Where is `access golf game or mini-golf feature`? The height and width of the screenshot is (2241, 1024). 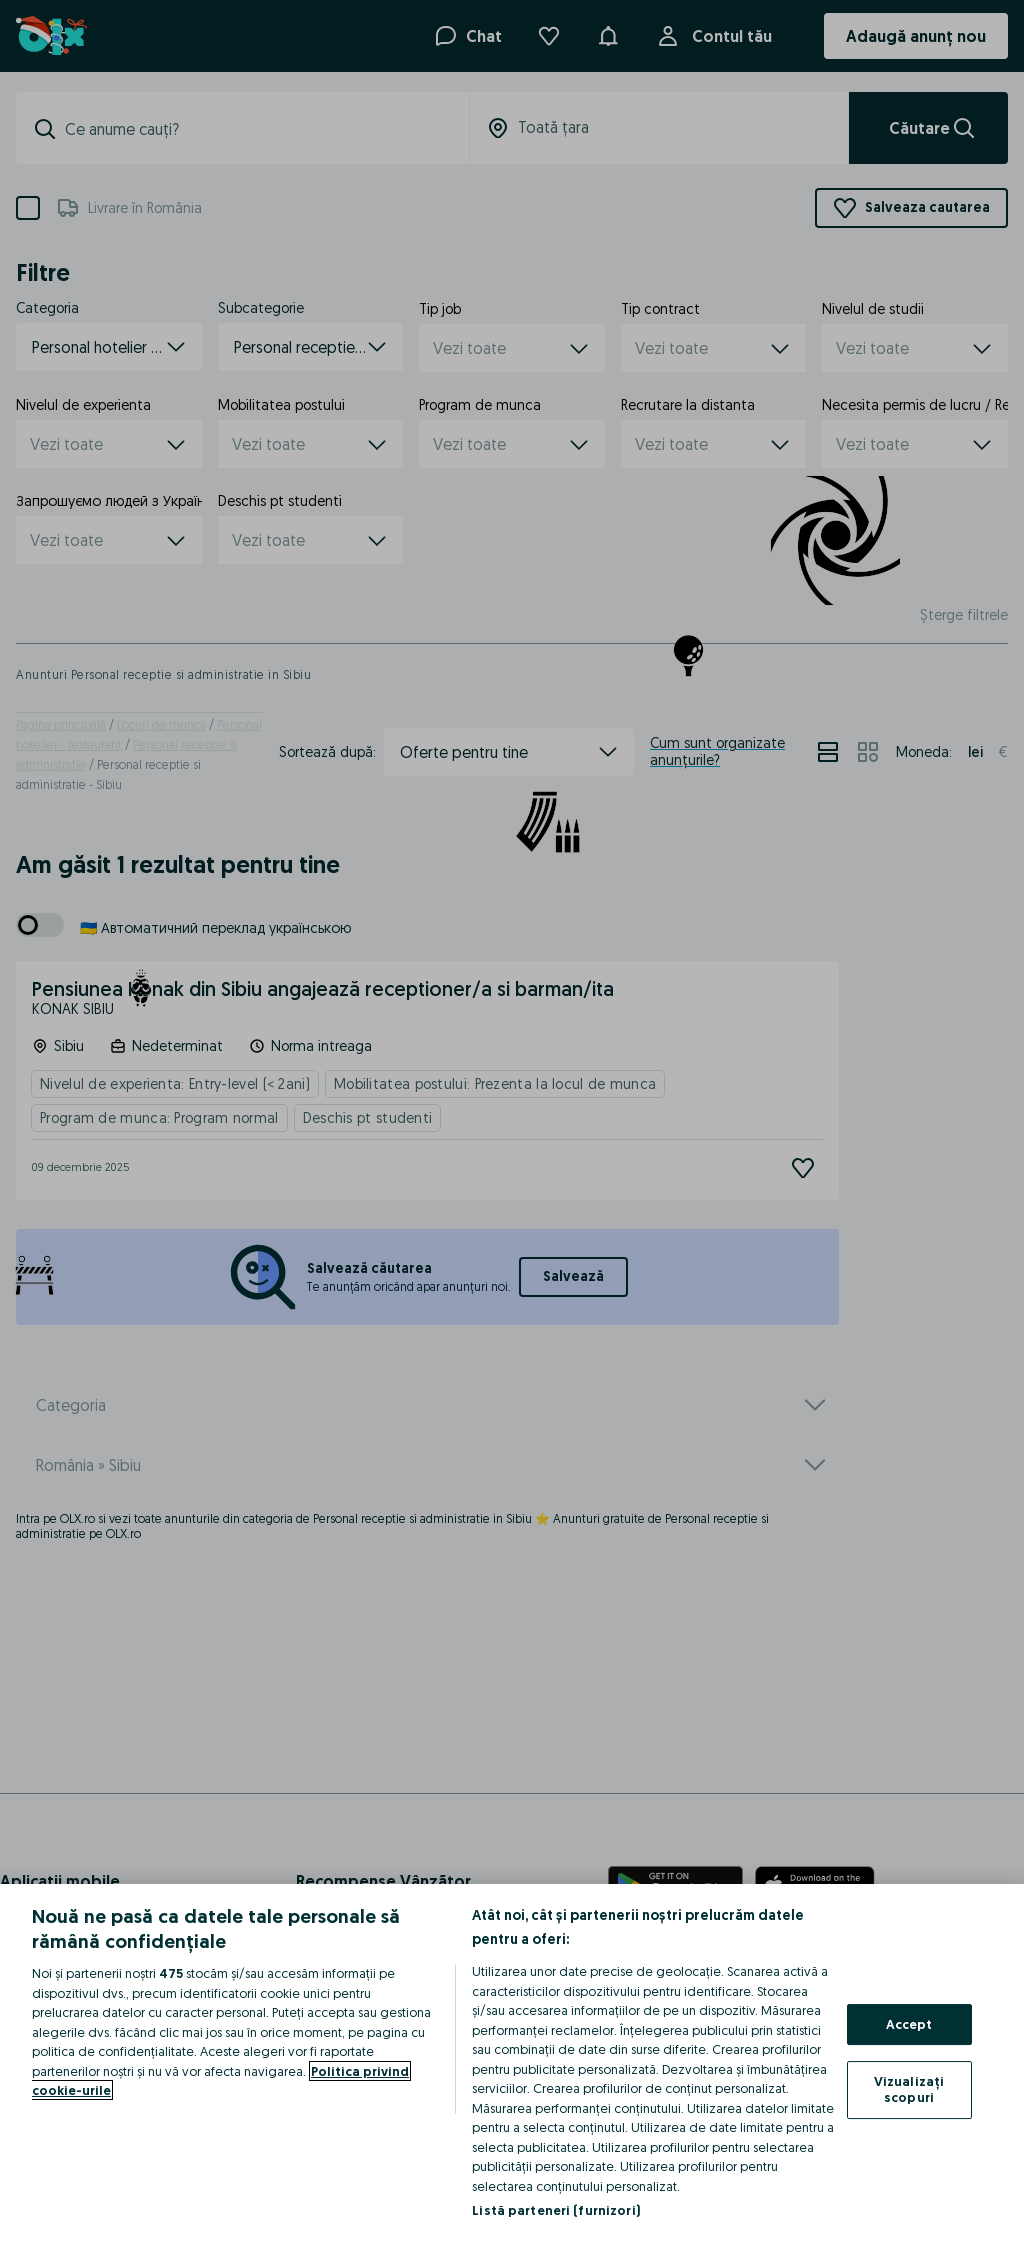 access golf game or mini-golf feature is located at coordinates (688, 655).